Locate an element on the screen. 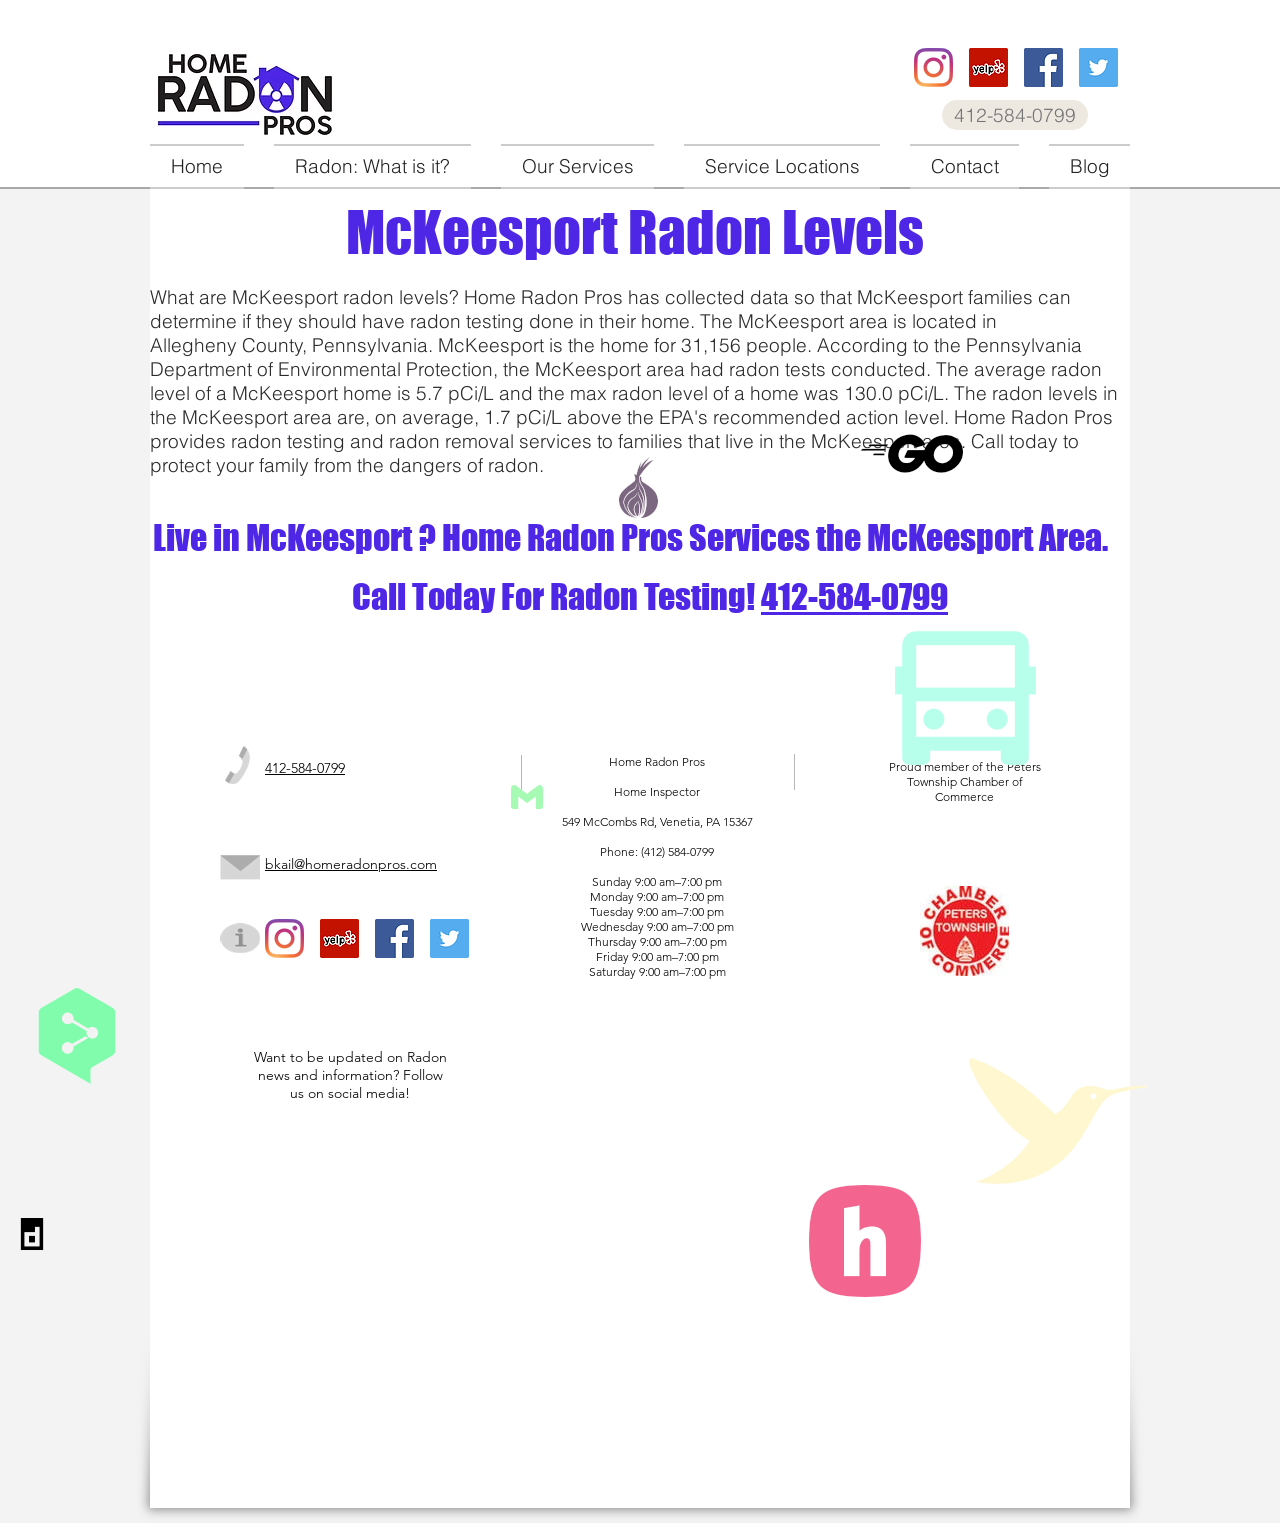 This screenshot has height=1523, width=1280. view bus routes or schedules is located at coordinates (965, 694).